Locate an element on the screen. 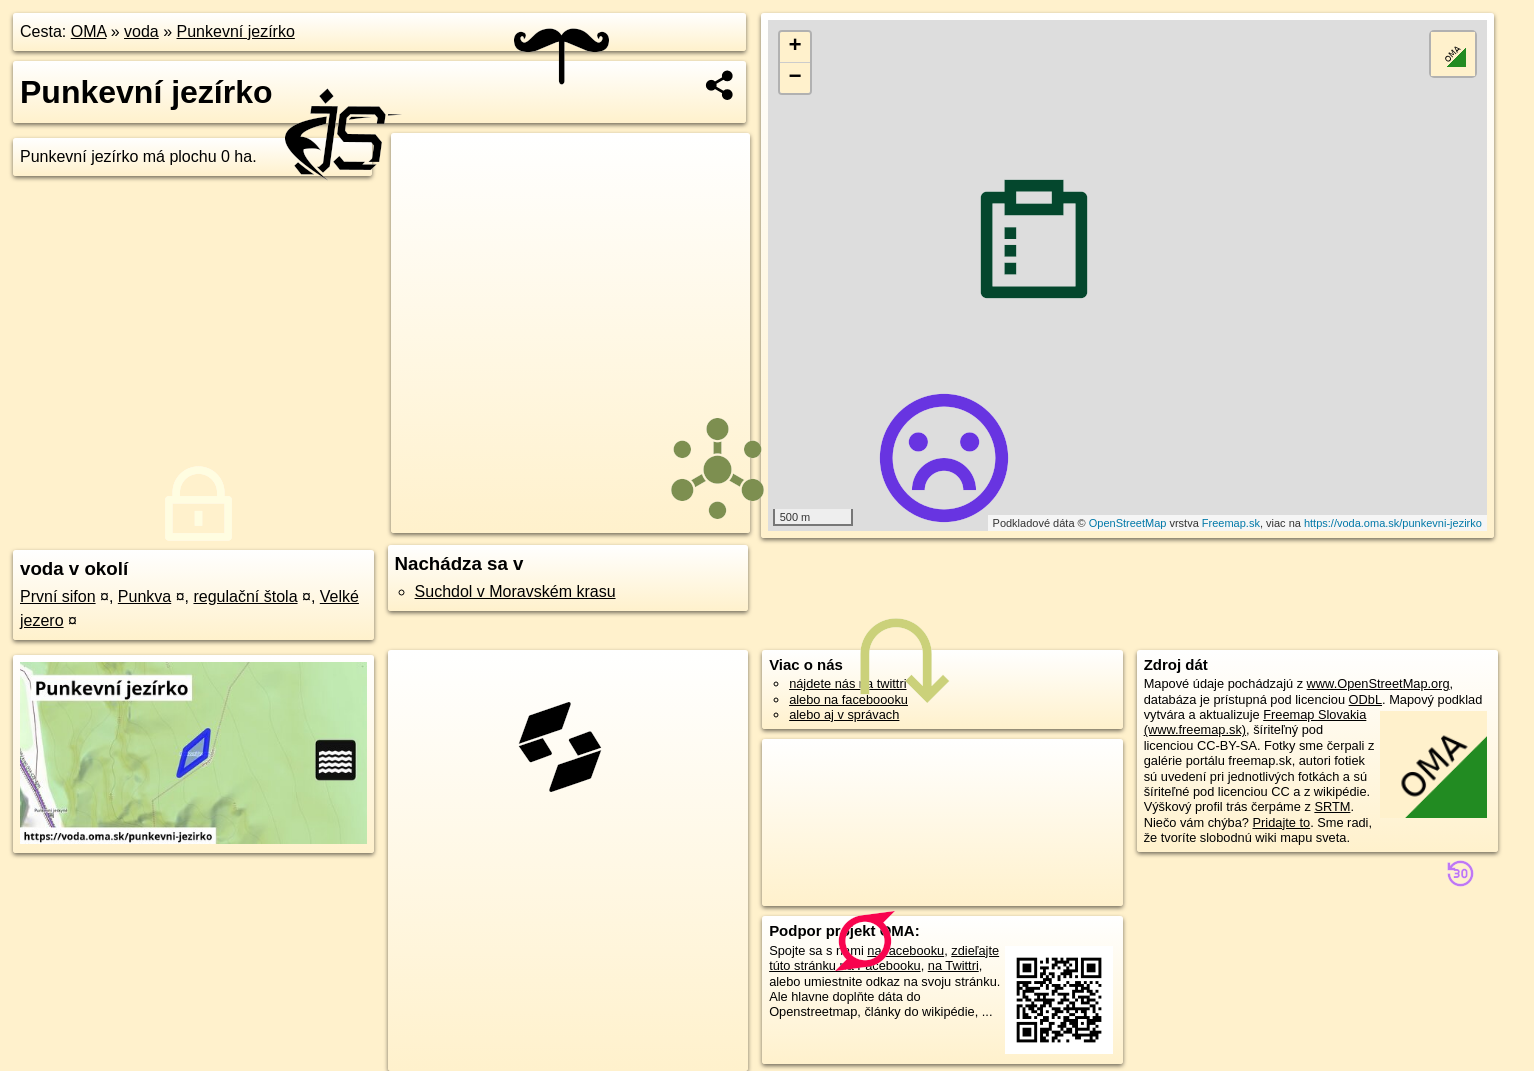 The width and height of the screenshot is (1534, 1071). rate experience as negative or unsatisfied is located at coordinates (944, 458).